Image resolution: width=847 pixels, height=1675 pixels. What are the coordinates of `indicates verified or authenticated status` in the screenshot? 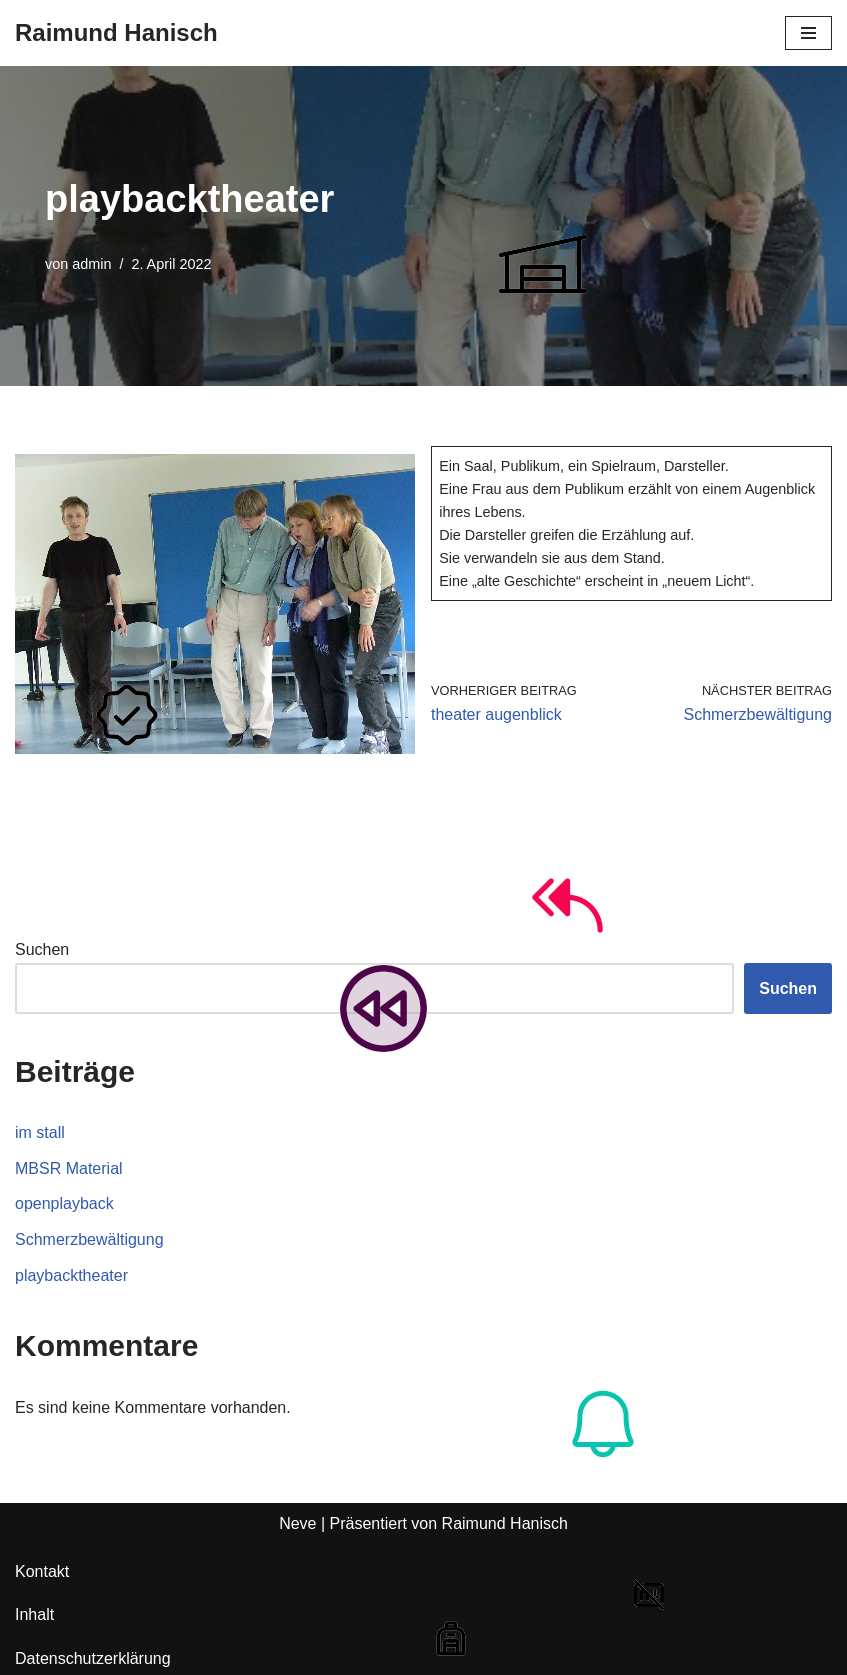 It's located at (127, 715).